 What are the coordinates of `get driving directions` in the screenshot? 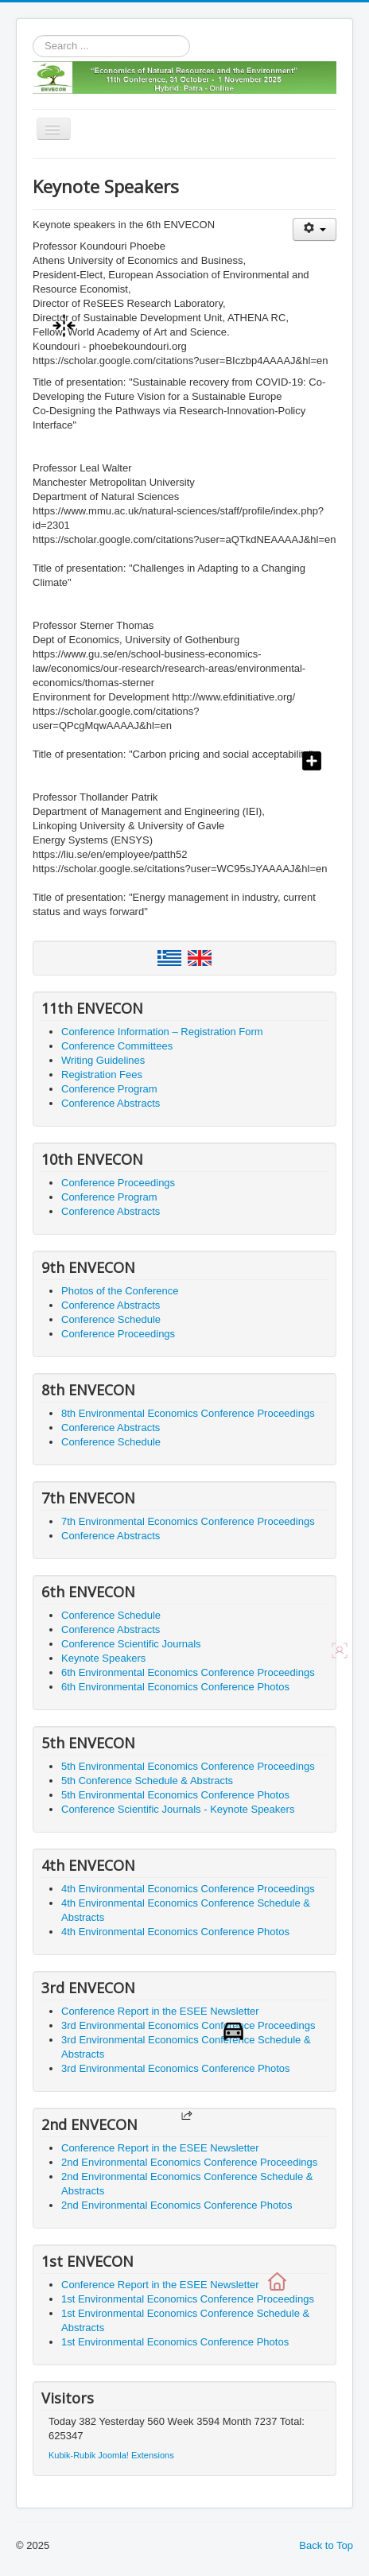 It's located at (233, 2030).